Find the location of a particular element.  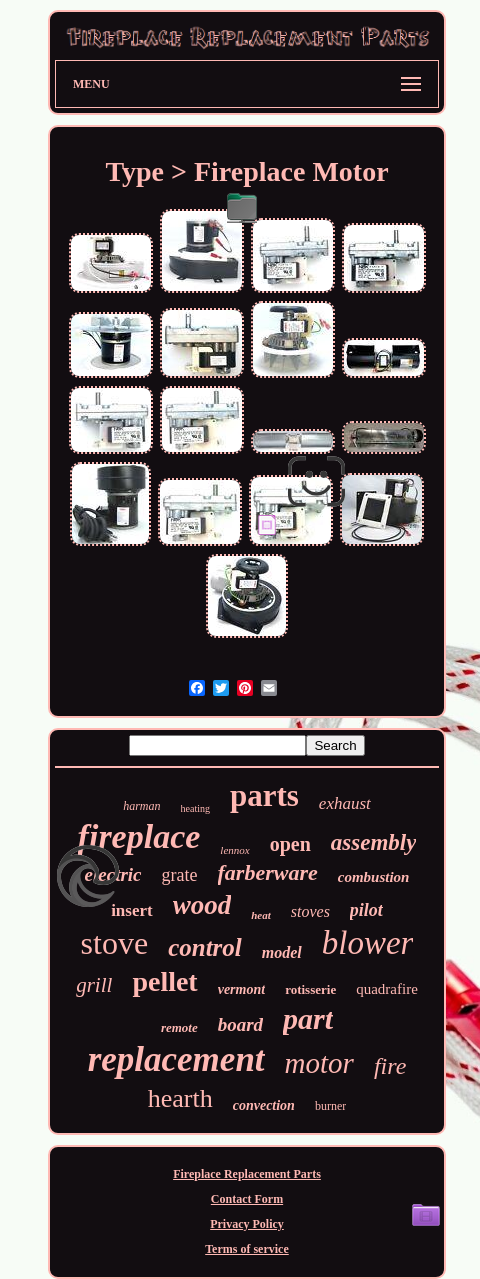

open microsoft edge browser is located at coordinates (88, 876).